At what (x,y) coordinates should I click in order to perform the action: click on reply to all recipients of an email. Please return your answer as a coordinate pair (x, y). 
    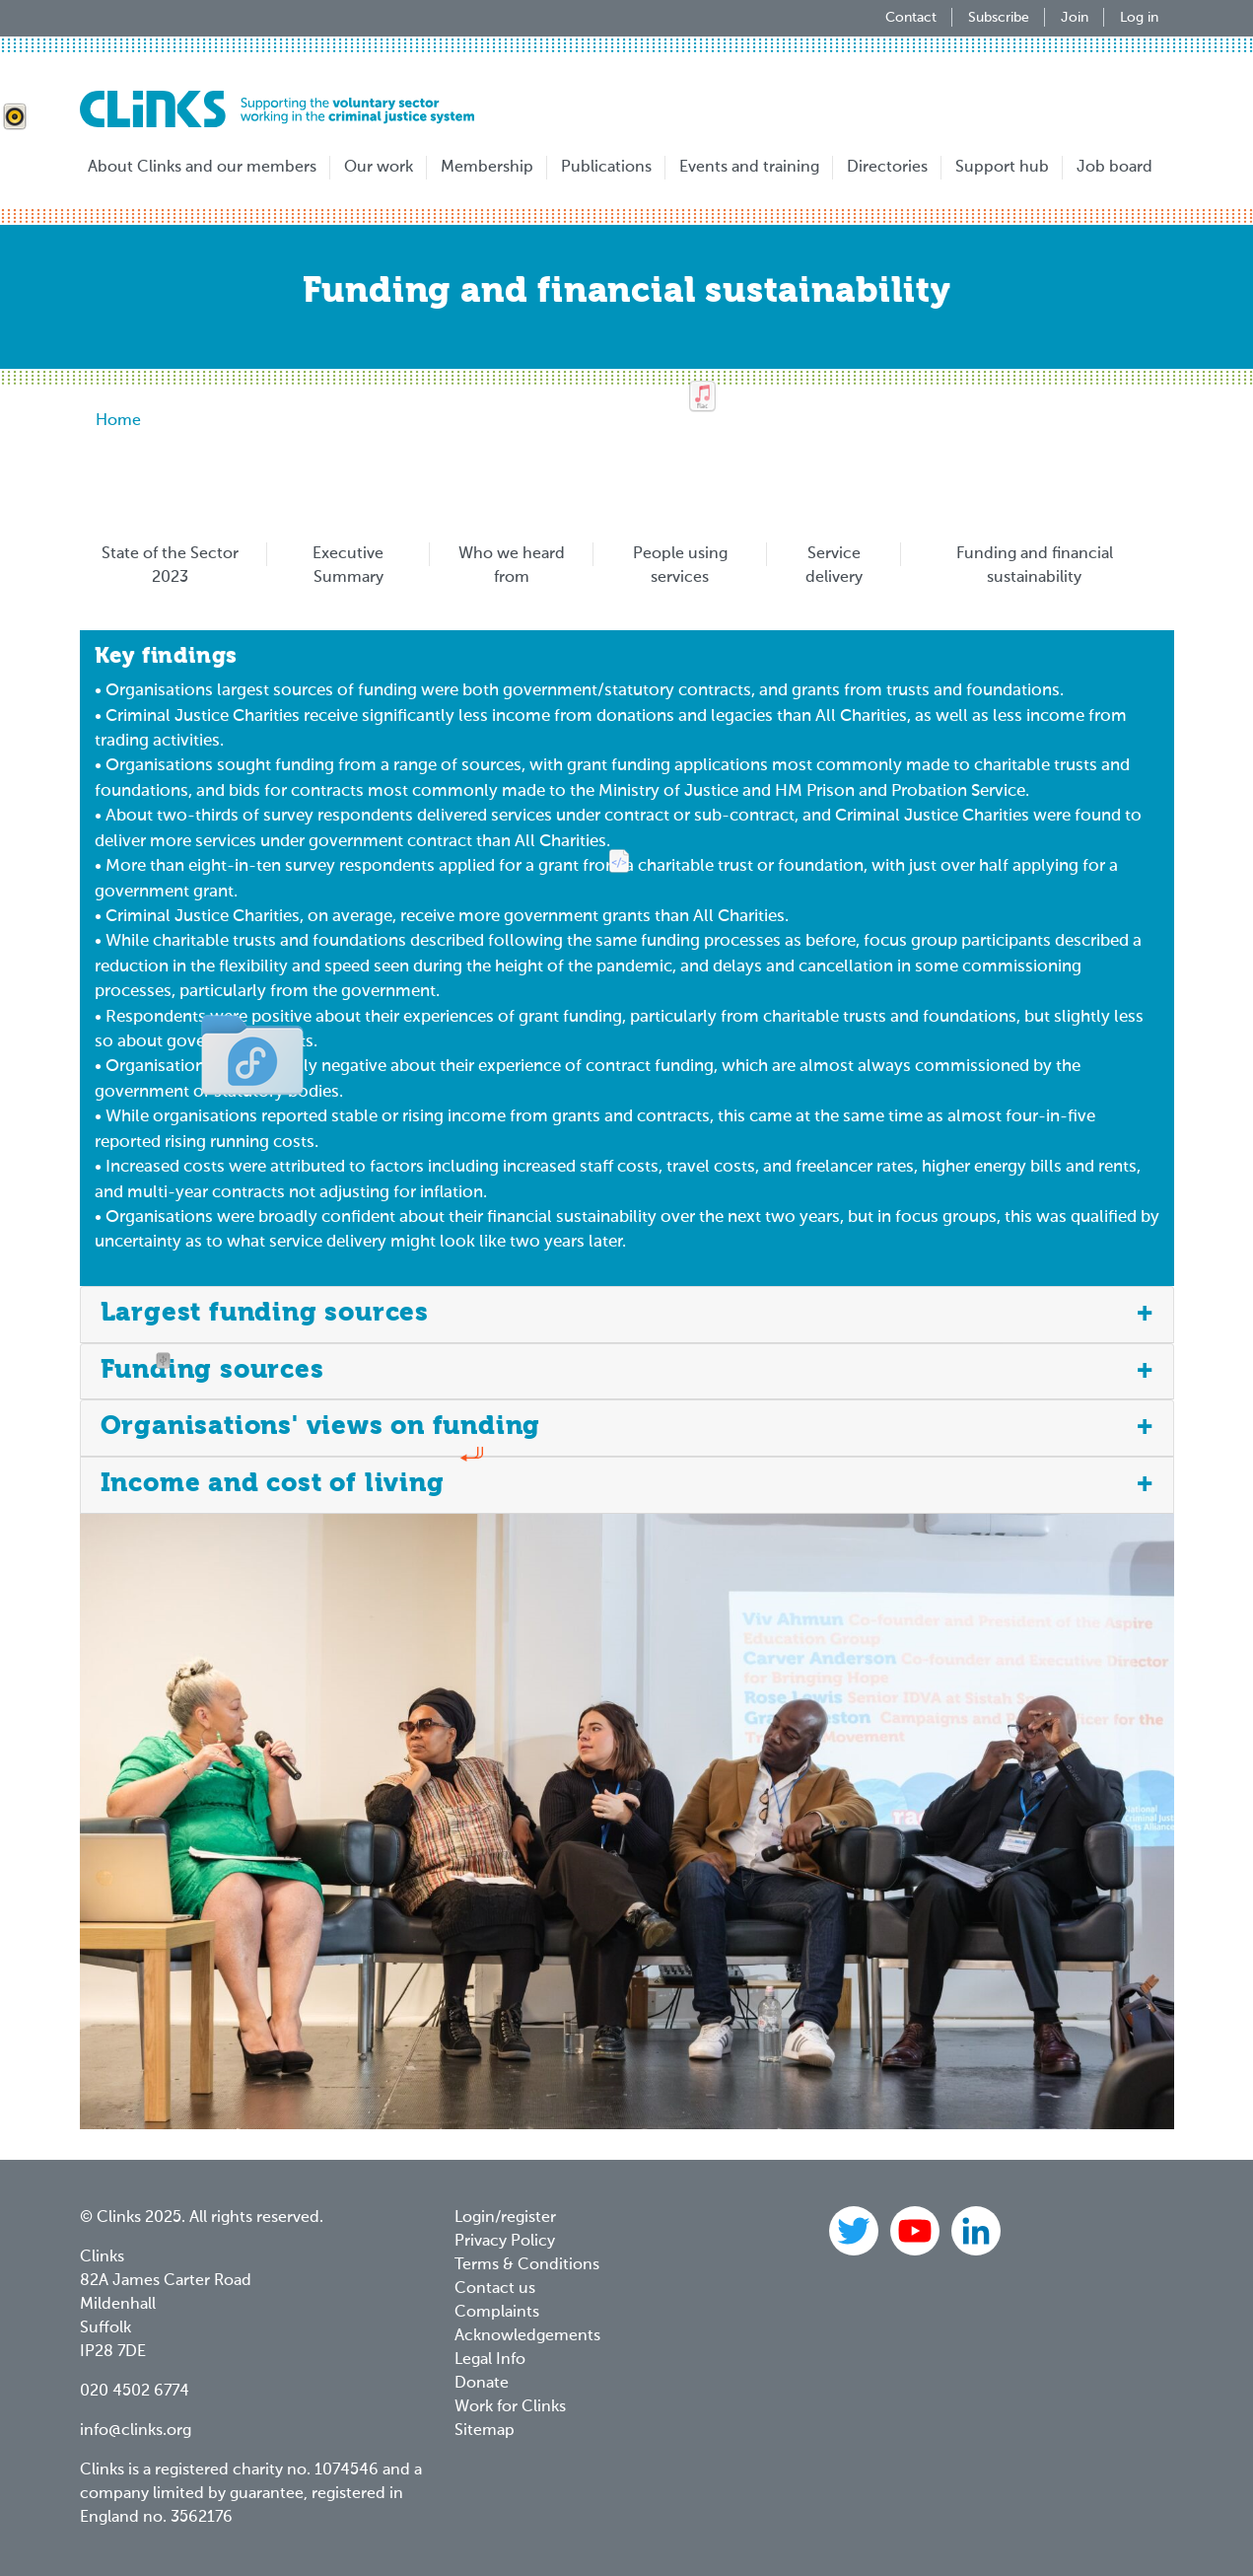
    Looking at the image, I should click on (471, 1453).